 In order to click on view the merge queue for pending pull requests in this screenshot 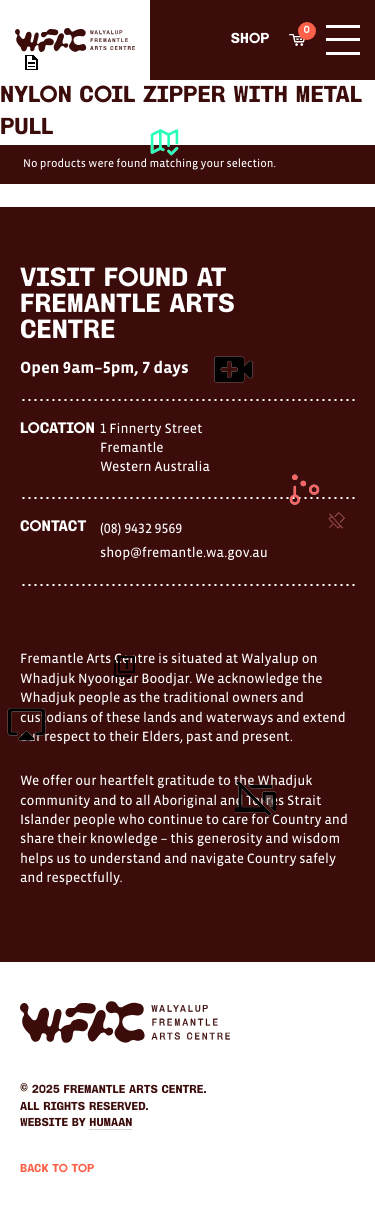, I will do `click(304, 488)`.